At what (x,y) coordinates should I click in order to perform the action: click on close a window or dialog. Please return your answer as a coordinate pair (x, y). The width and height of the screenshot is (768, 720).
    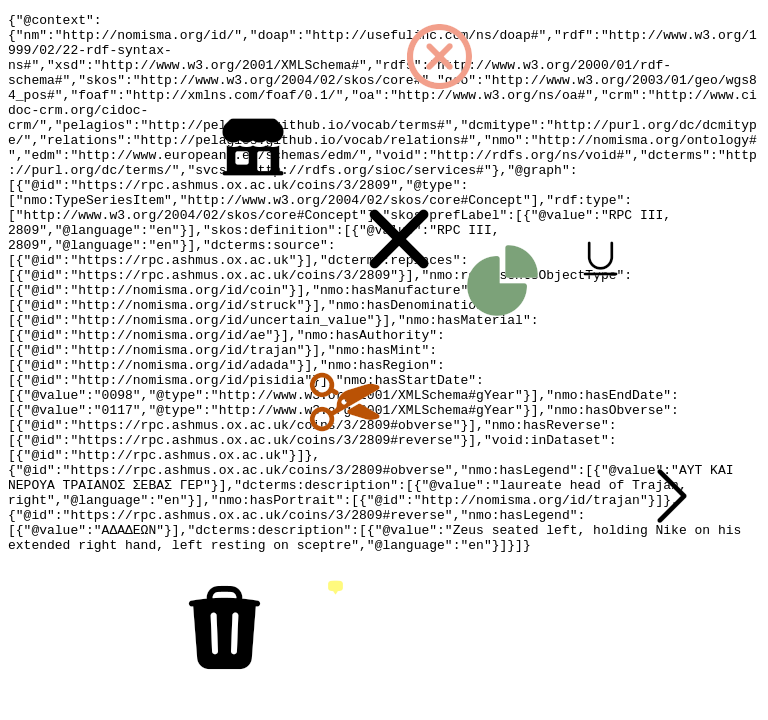
    Looking at the image, I should click on (399, 239).